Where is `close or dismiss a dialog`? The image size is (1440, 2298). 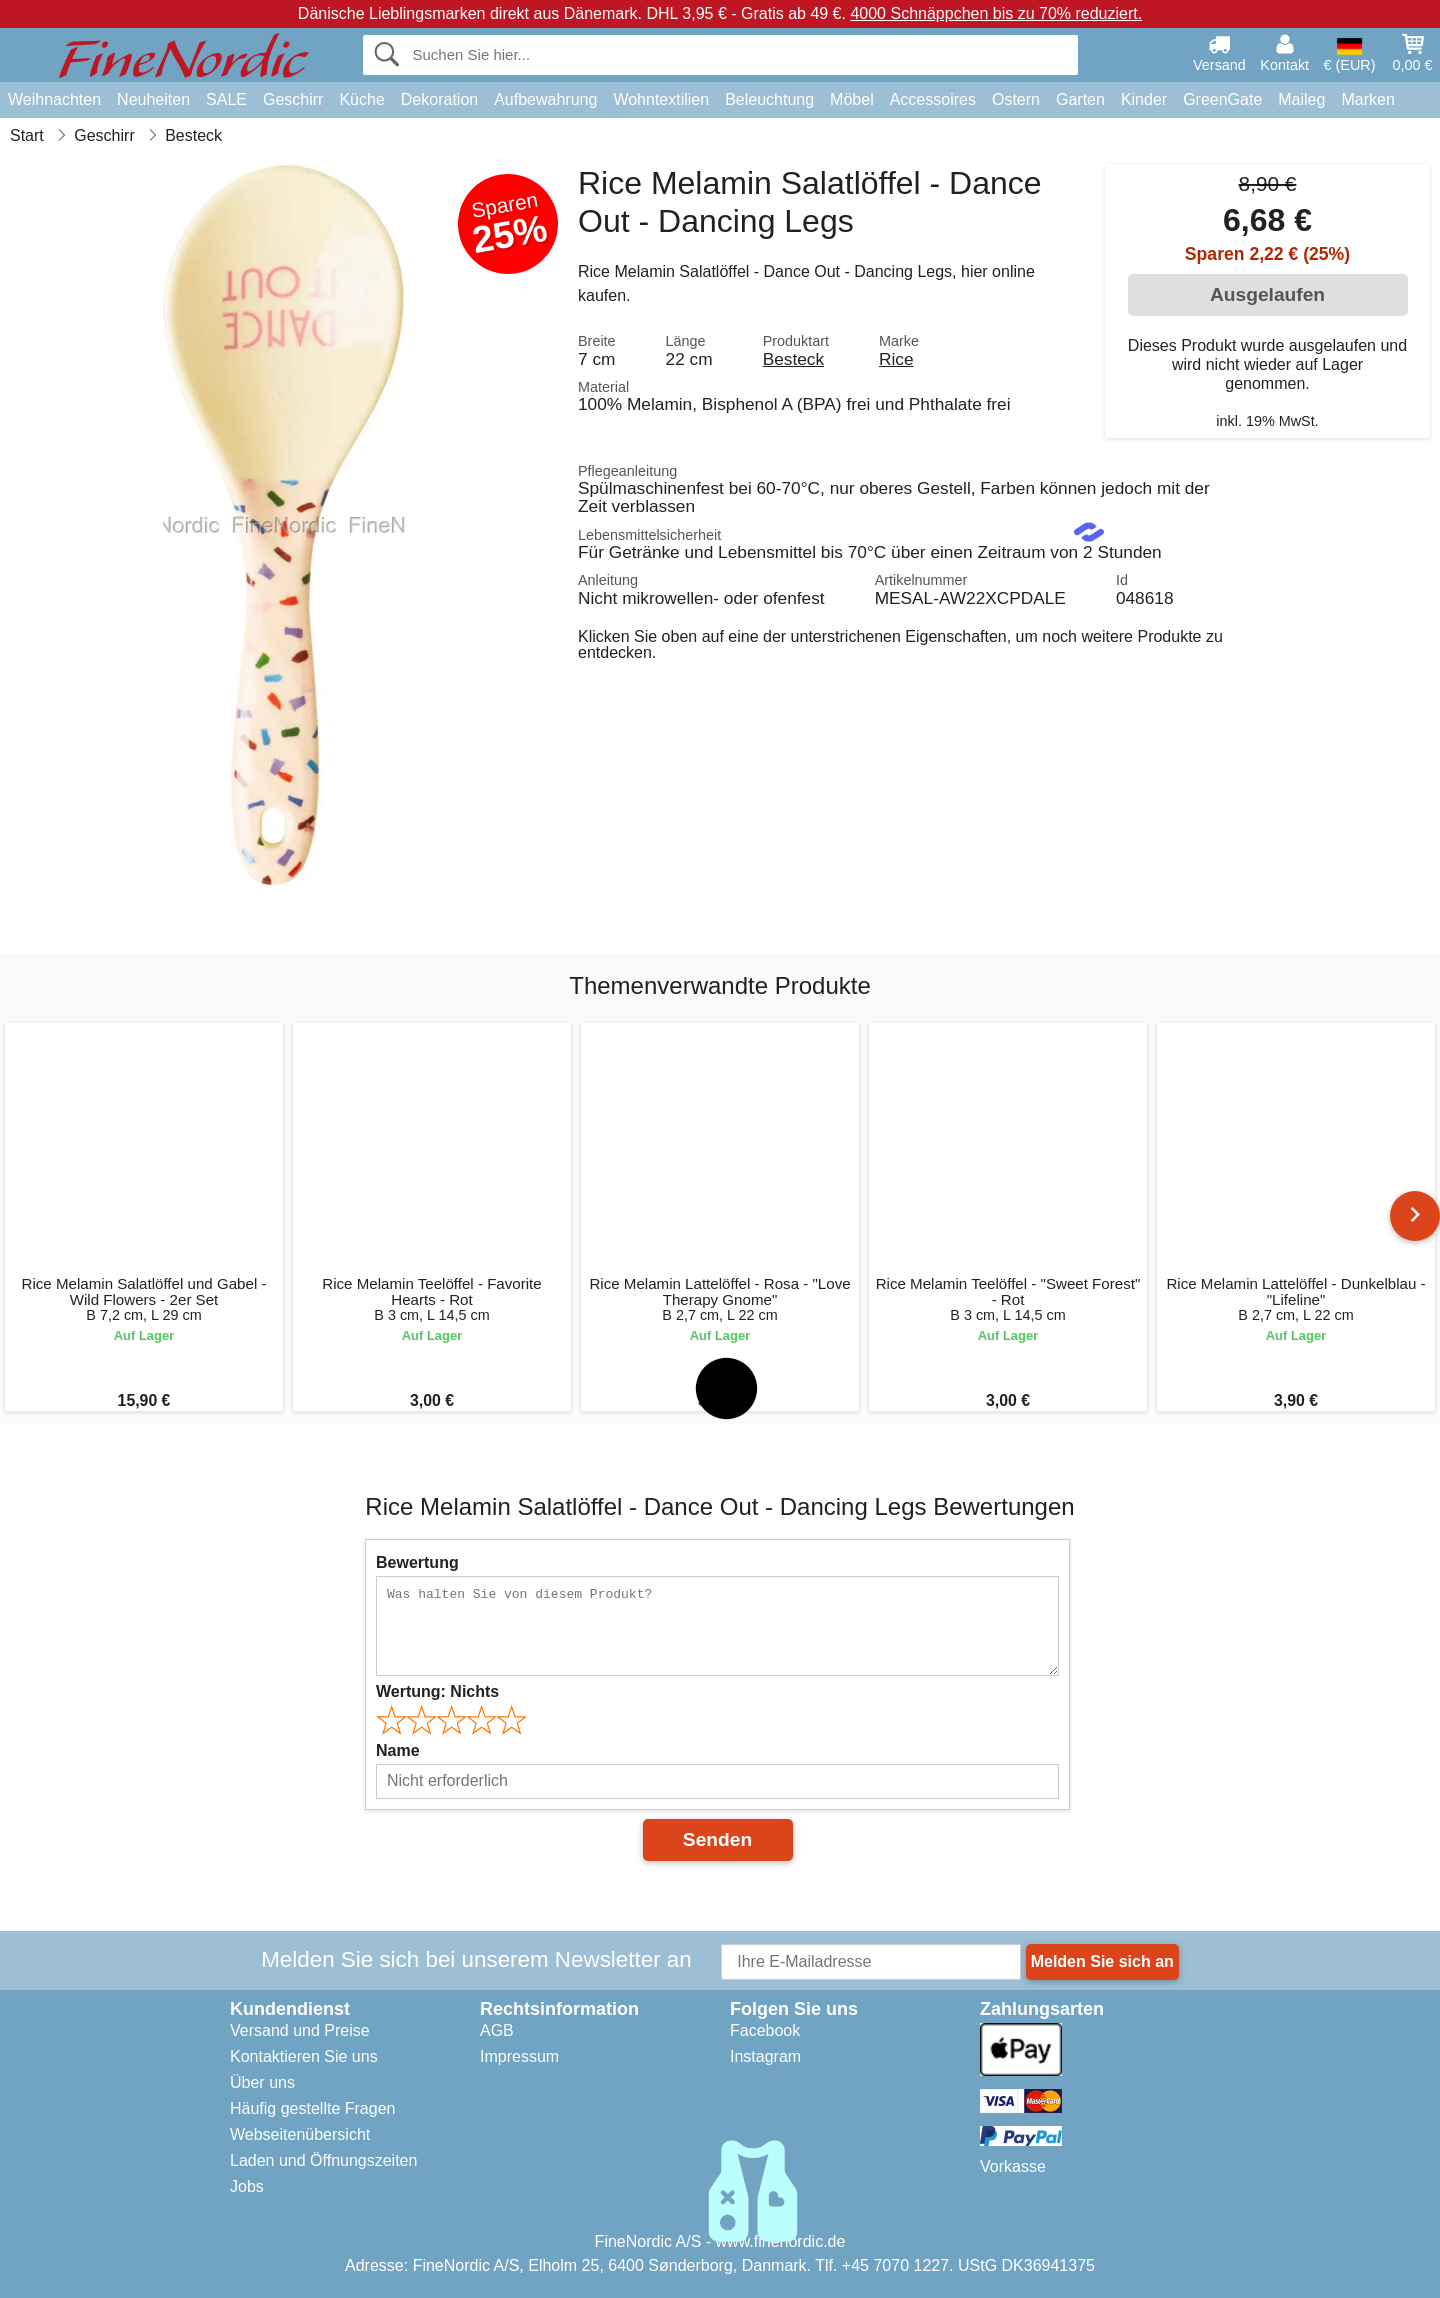 close or dismiss a dialog is located at coordinates (726, 1388).